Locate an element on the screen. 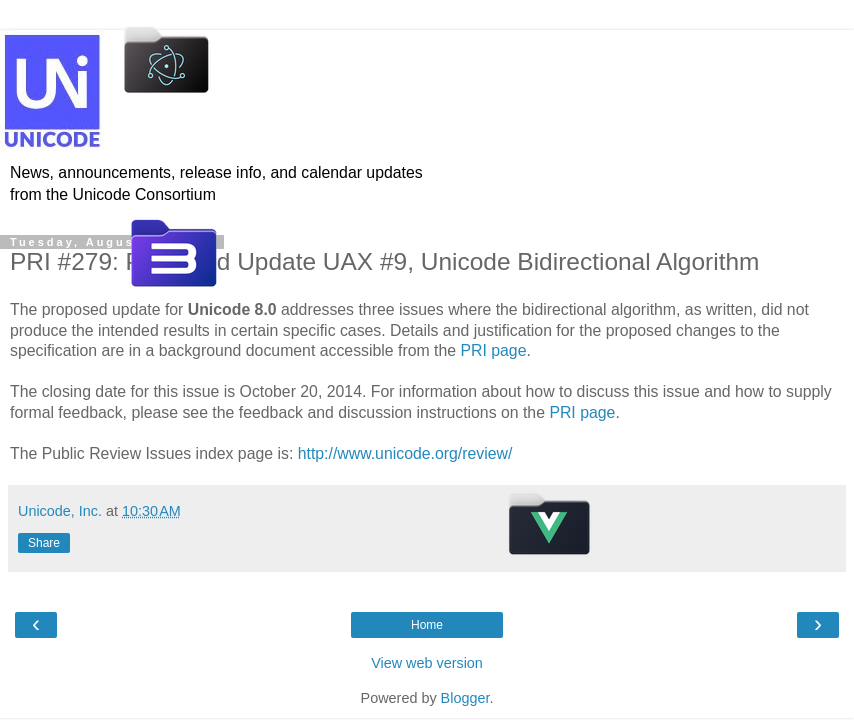 This screenshot has width=854, height=720. rpcs3 emulator folder is located at coordinates (173, 255).